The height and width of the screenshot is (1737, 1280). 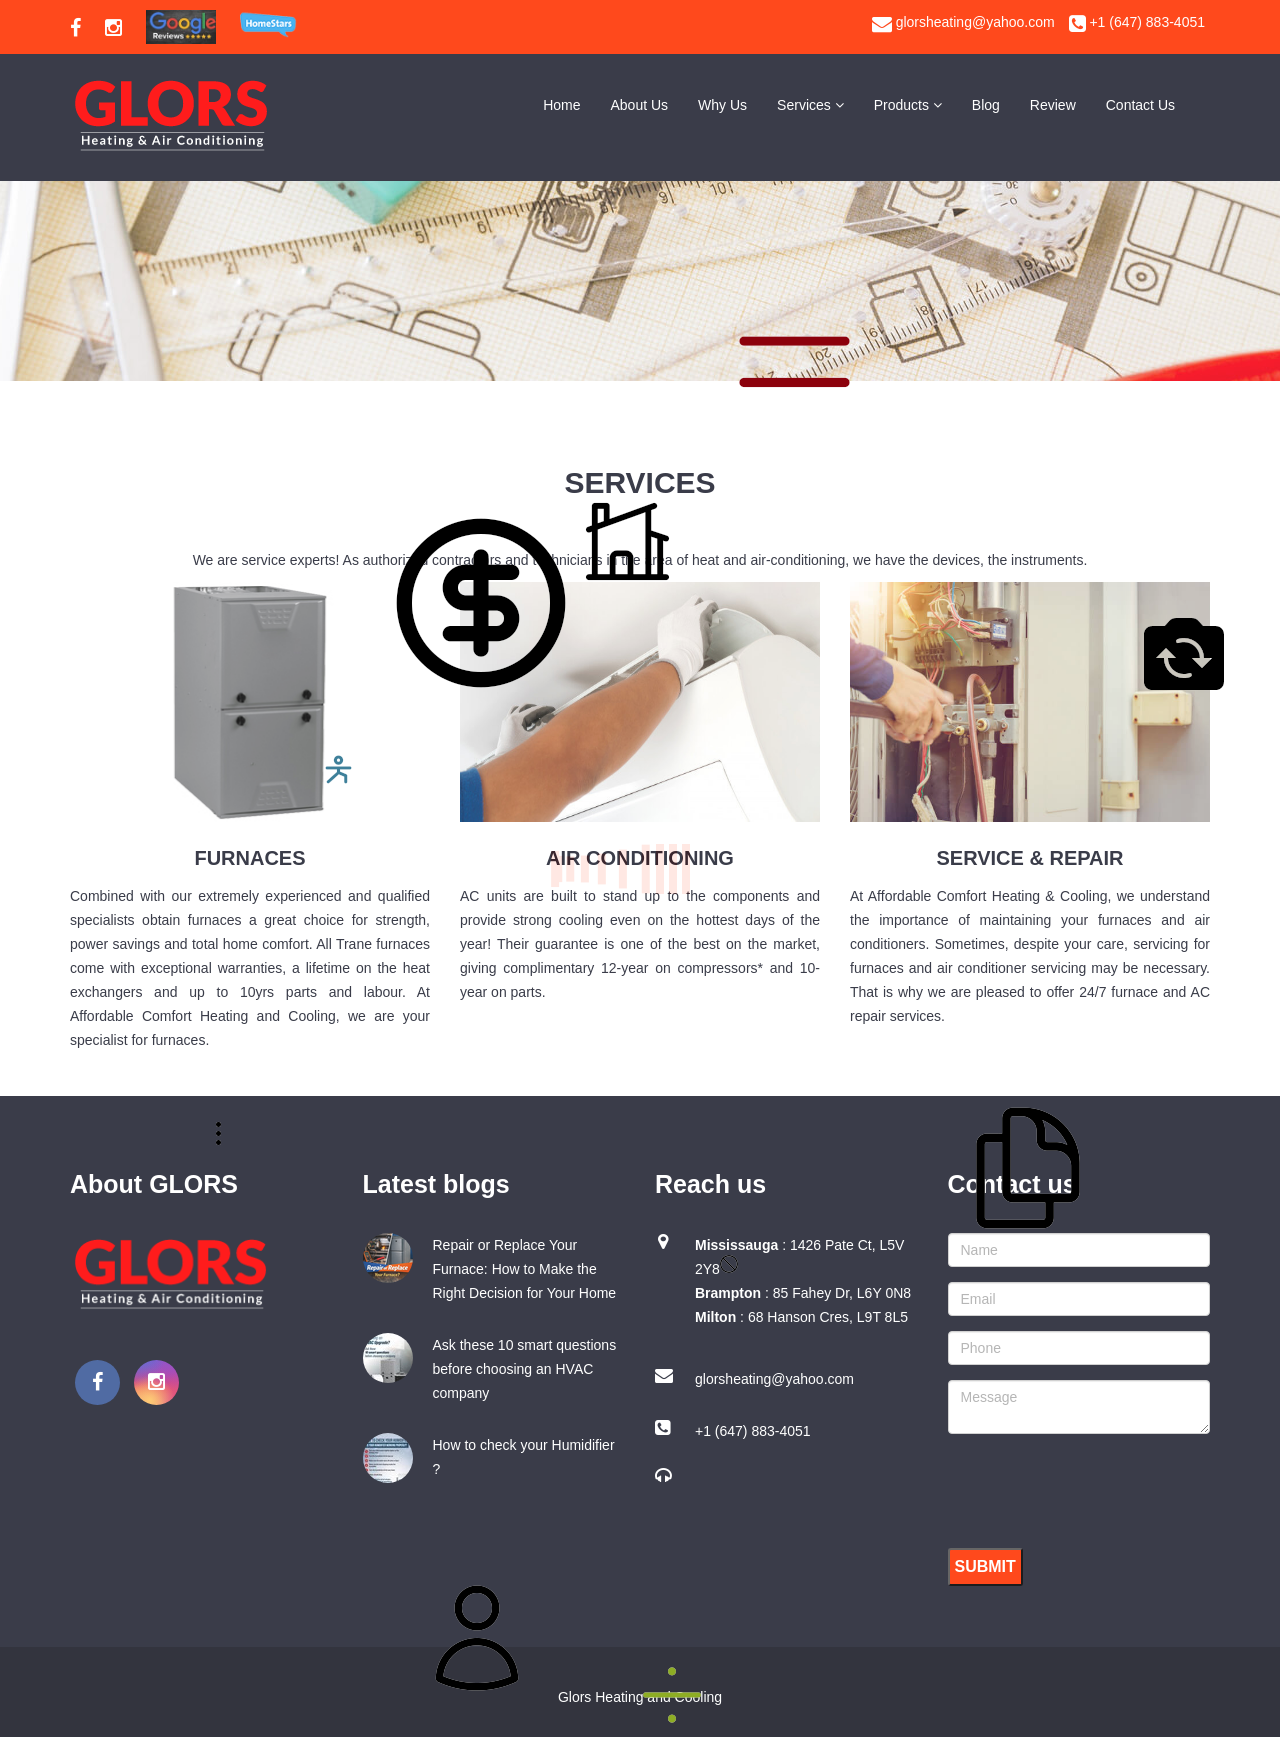 I want to click on copy to clipboard, so click(x=1028, y=1168).